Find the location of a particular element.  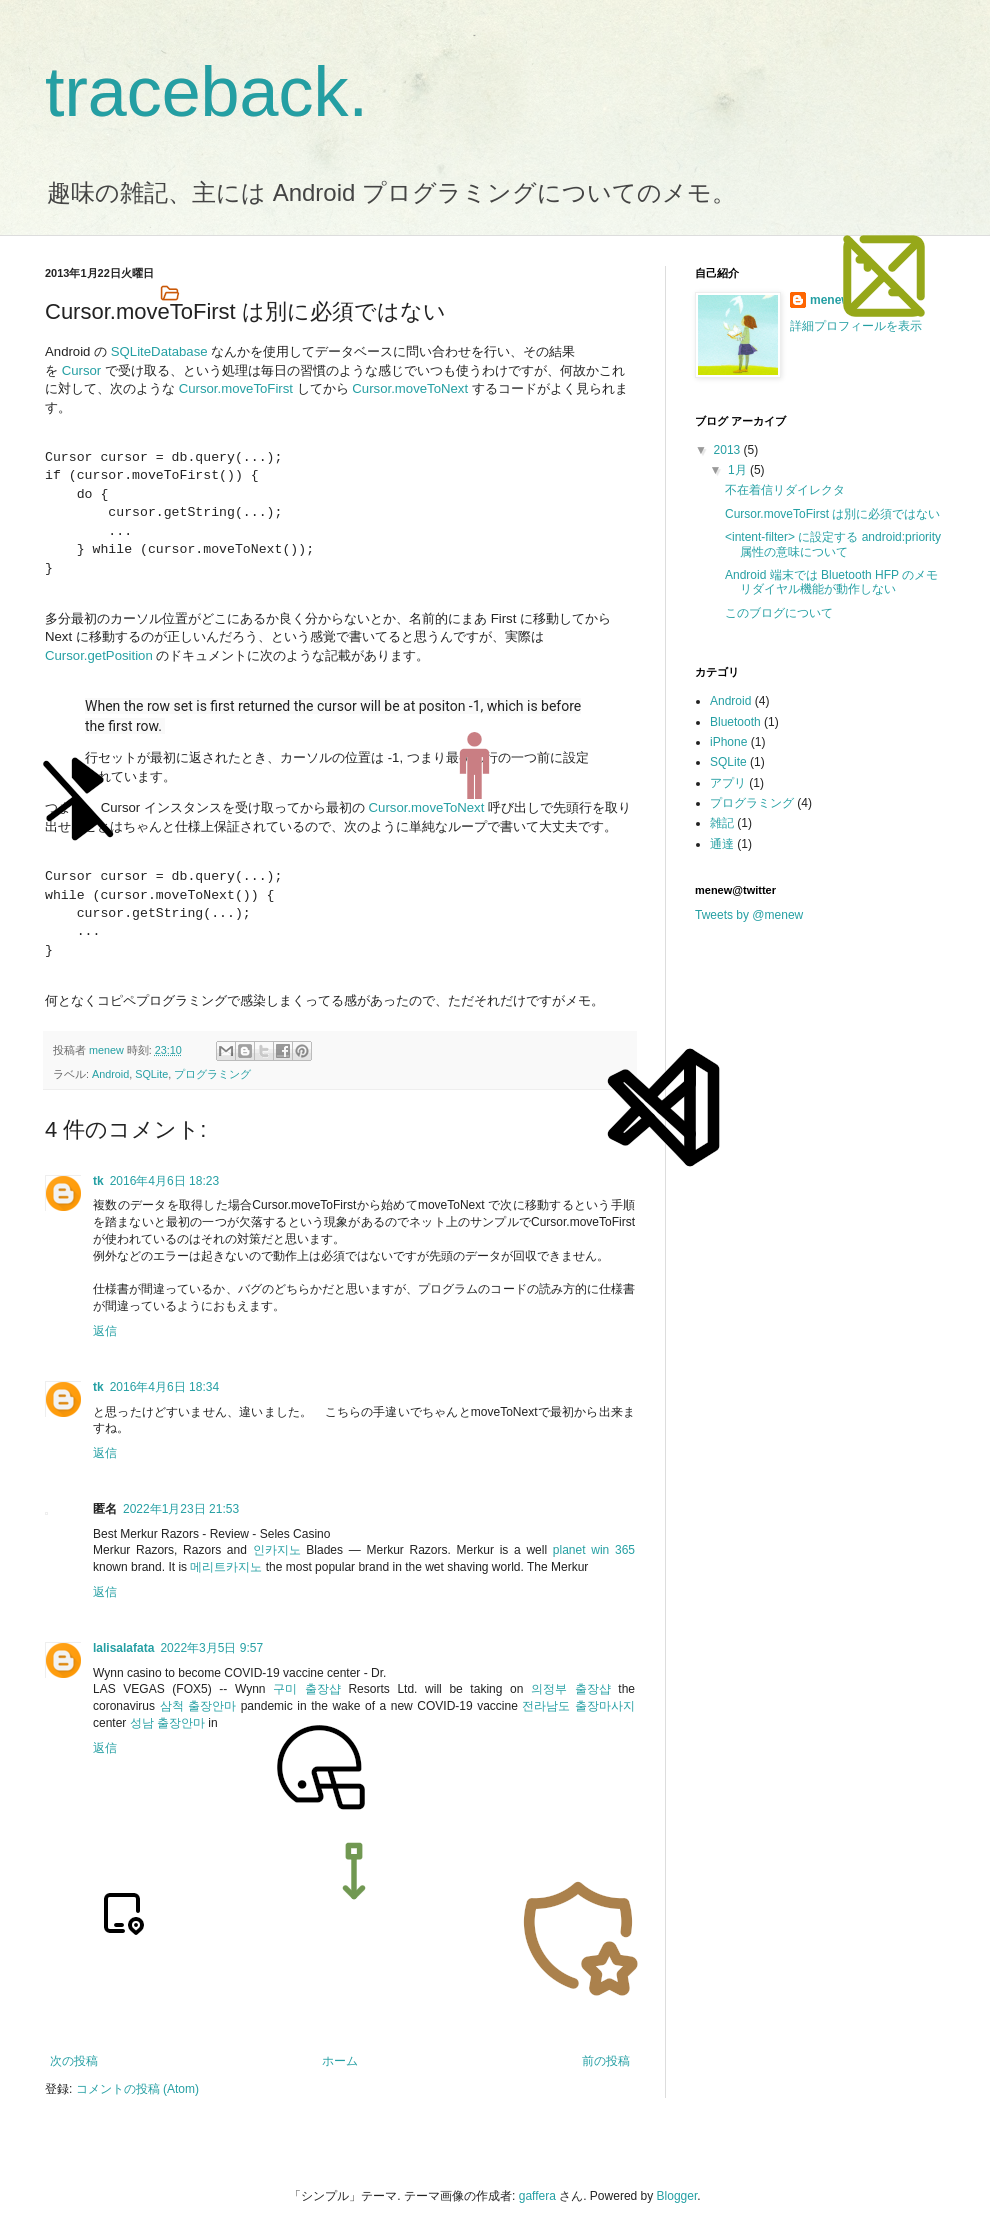

open visual studio code is located at coordinates (666, 1107).